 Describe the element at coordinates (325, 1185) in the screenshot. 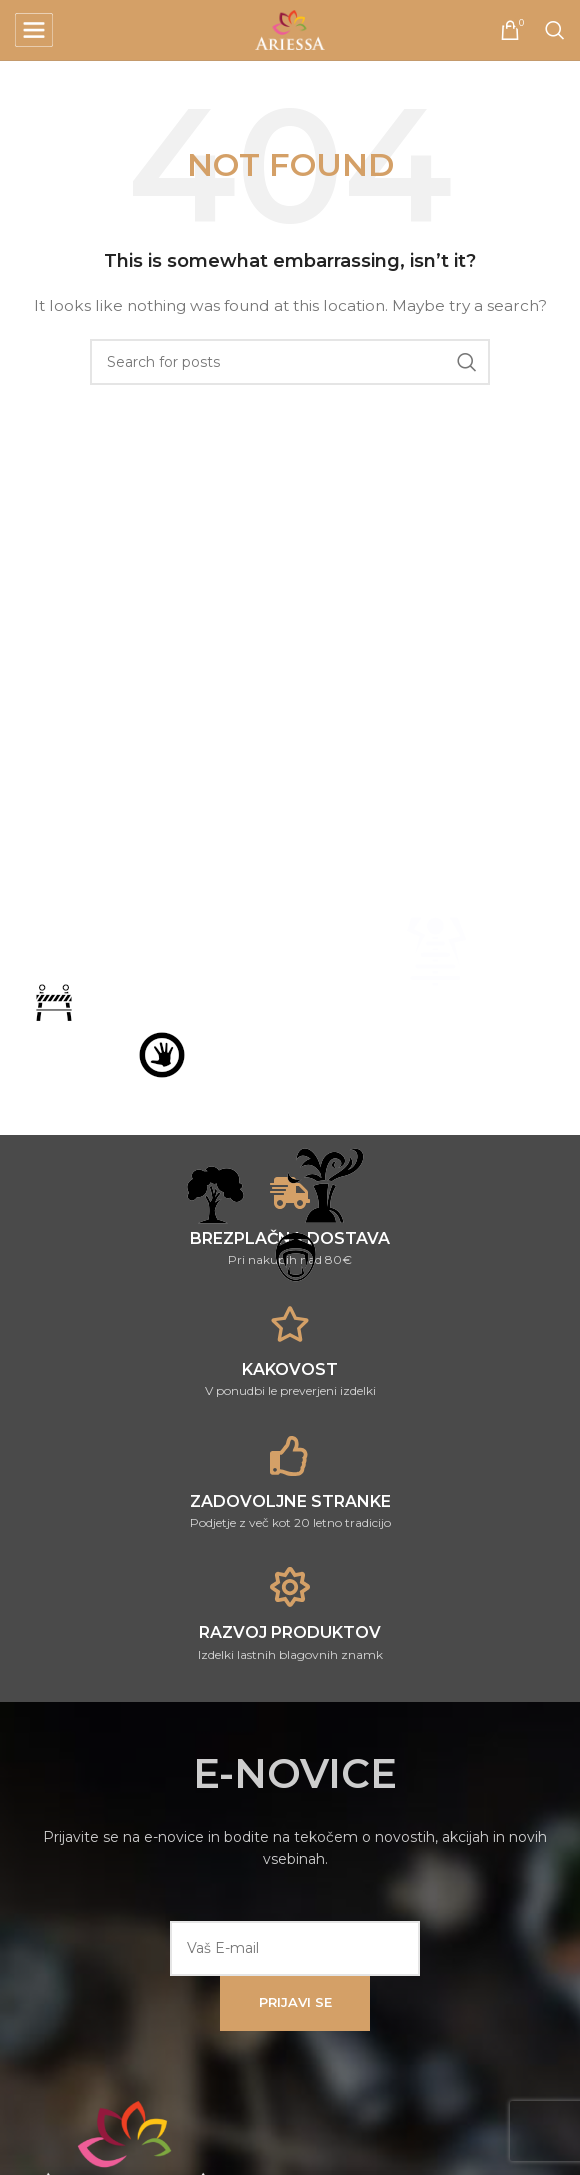

I see `potion or magical item in inventory` at that location.